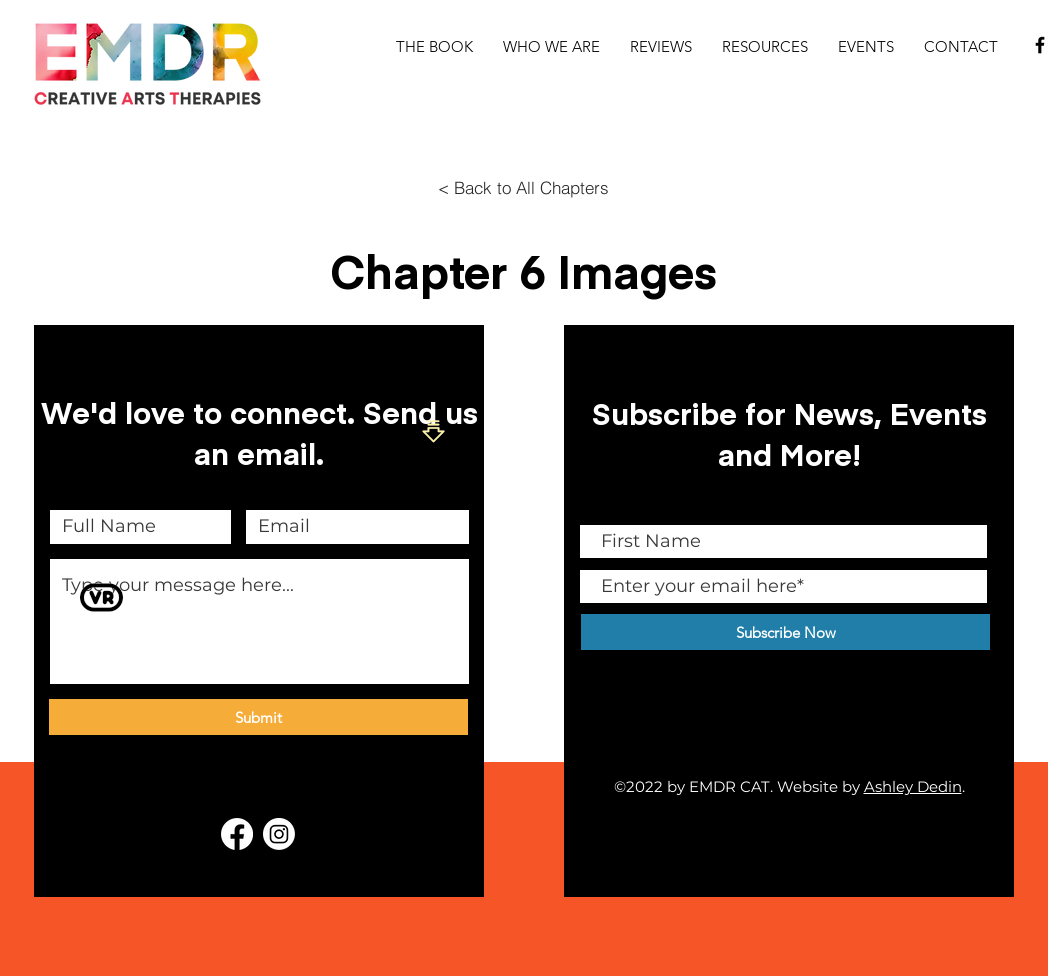 The width and height of the screenshot is (1048, 976). Describe the element at coordinates (433, 430) in the screenshot. I see `download file or content` at that location.